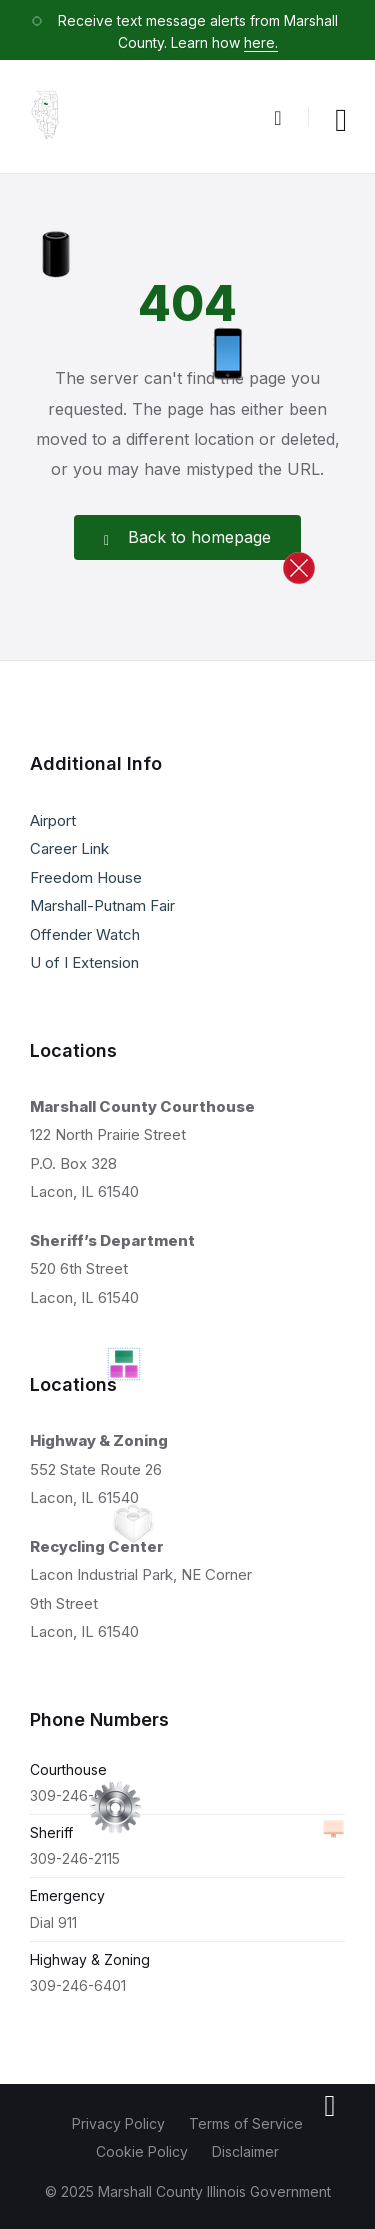  What do you see at coordinates (217, 1712) in the screenshot?
I see `access your movie library` at bounding box center [217, 1712].